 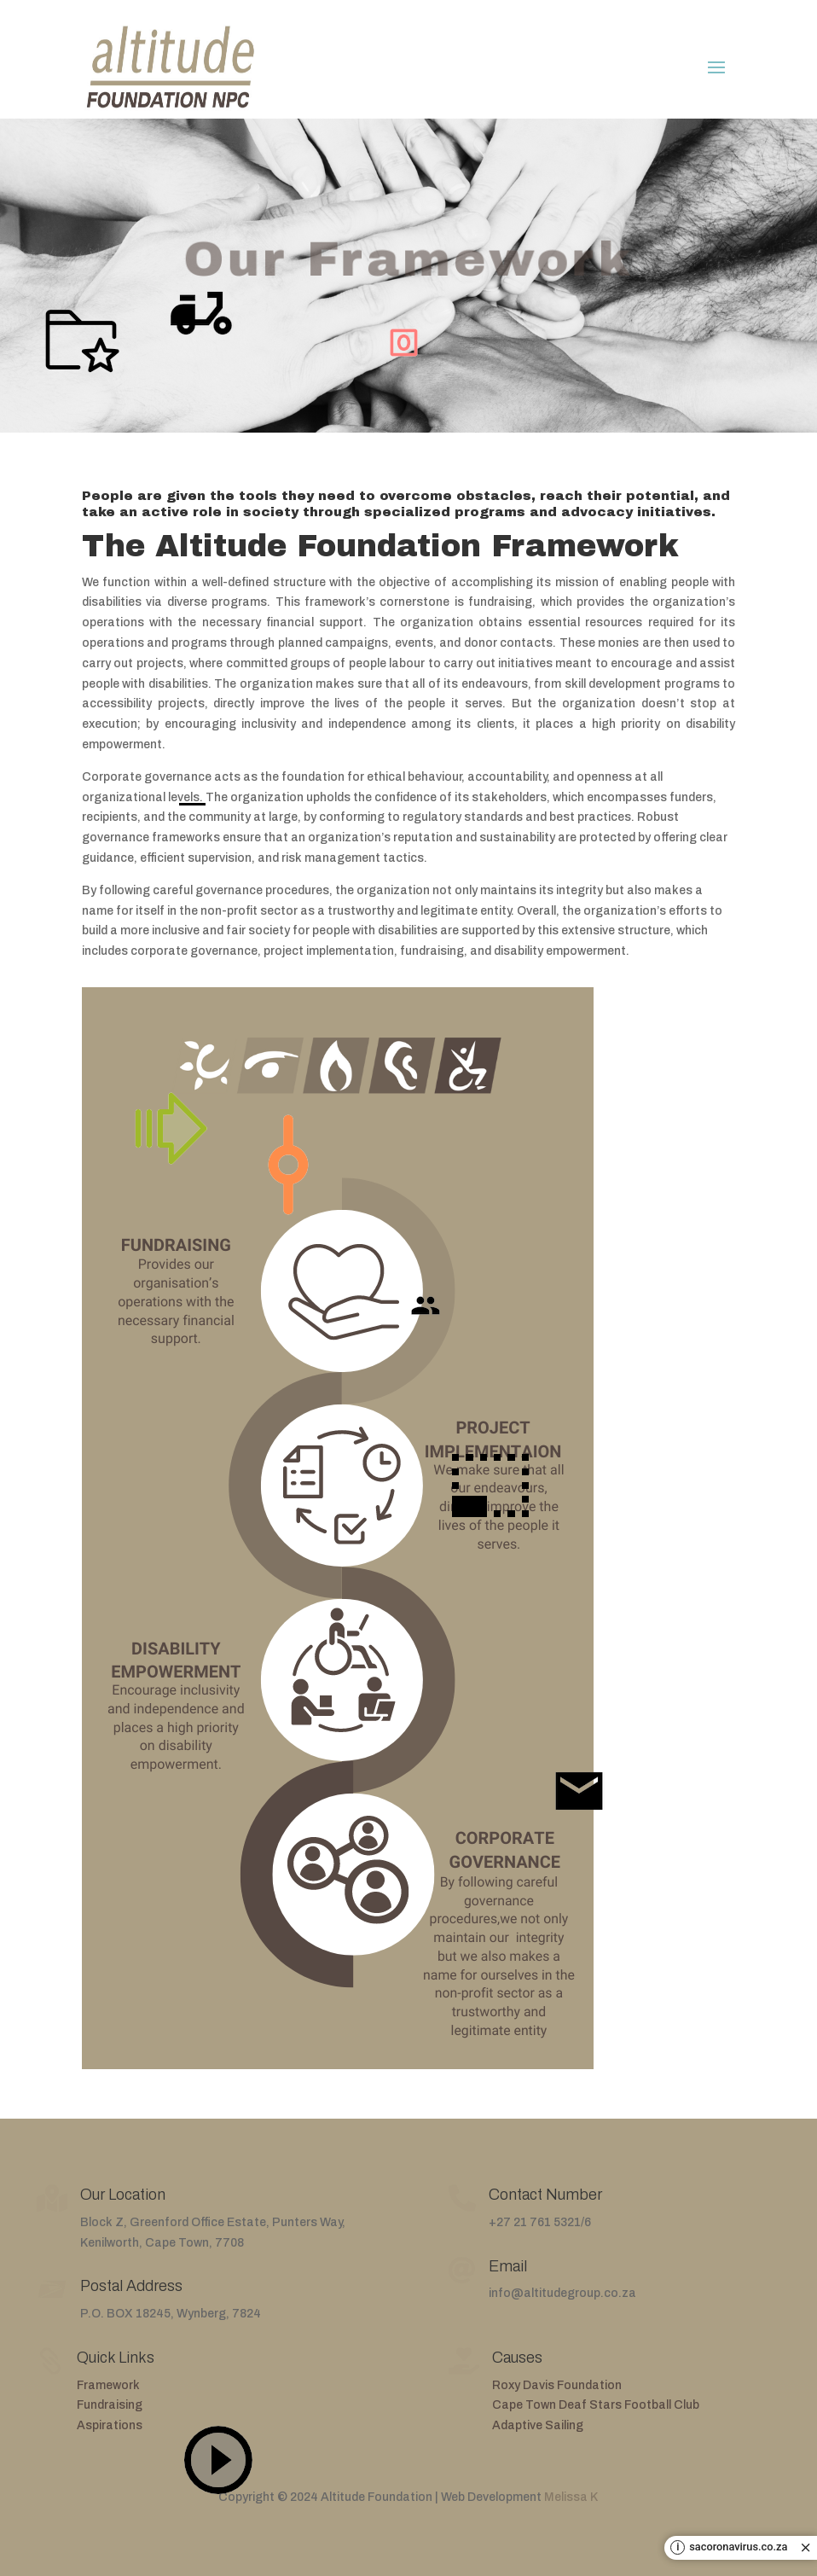 I want to click on indicates zero items or count, so click(x=403, y=342).